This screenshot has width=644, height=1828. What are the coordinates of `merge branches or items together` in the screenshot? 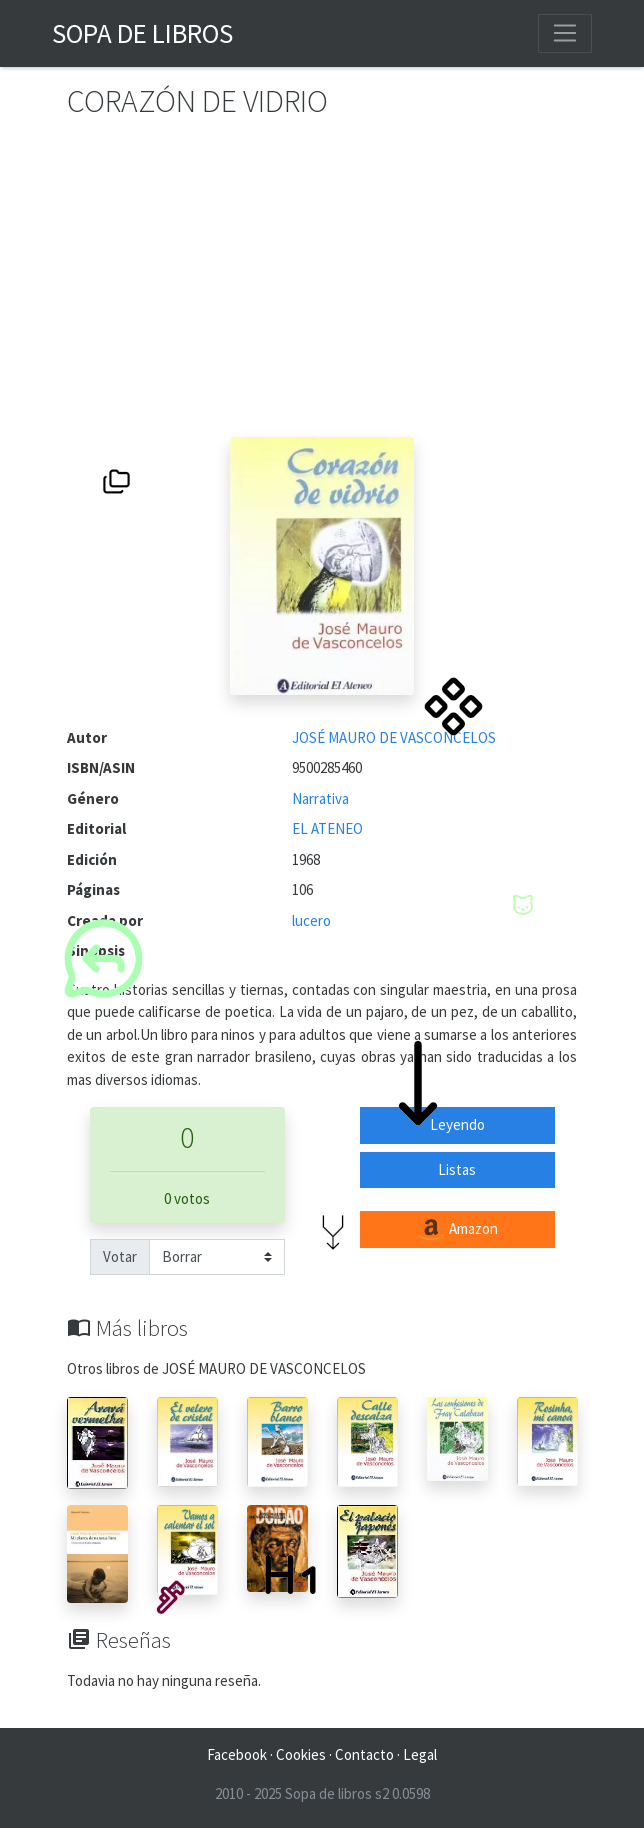 It's located at (333, 1231).